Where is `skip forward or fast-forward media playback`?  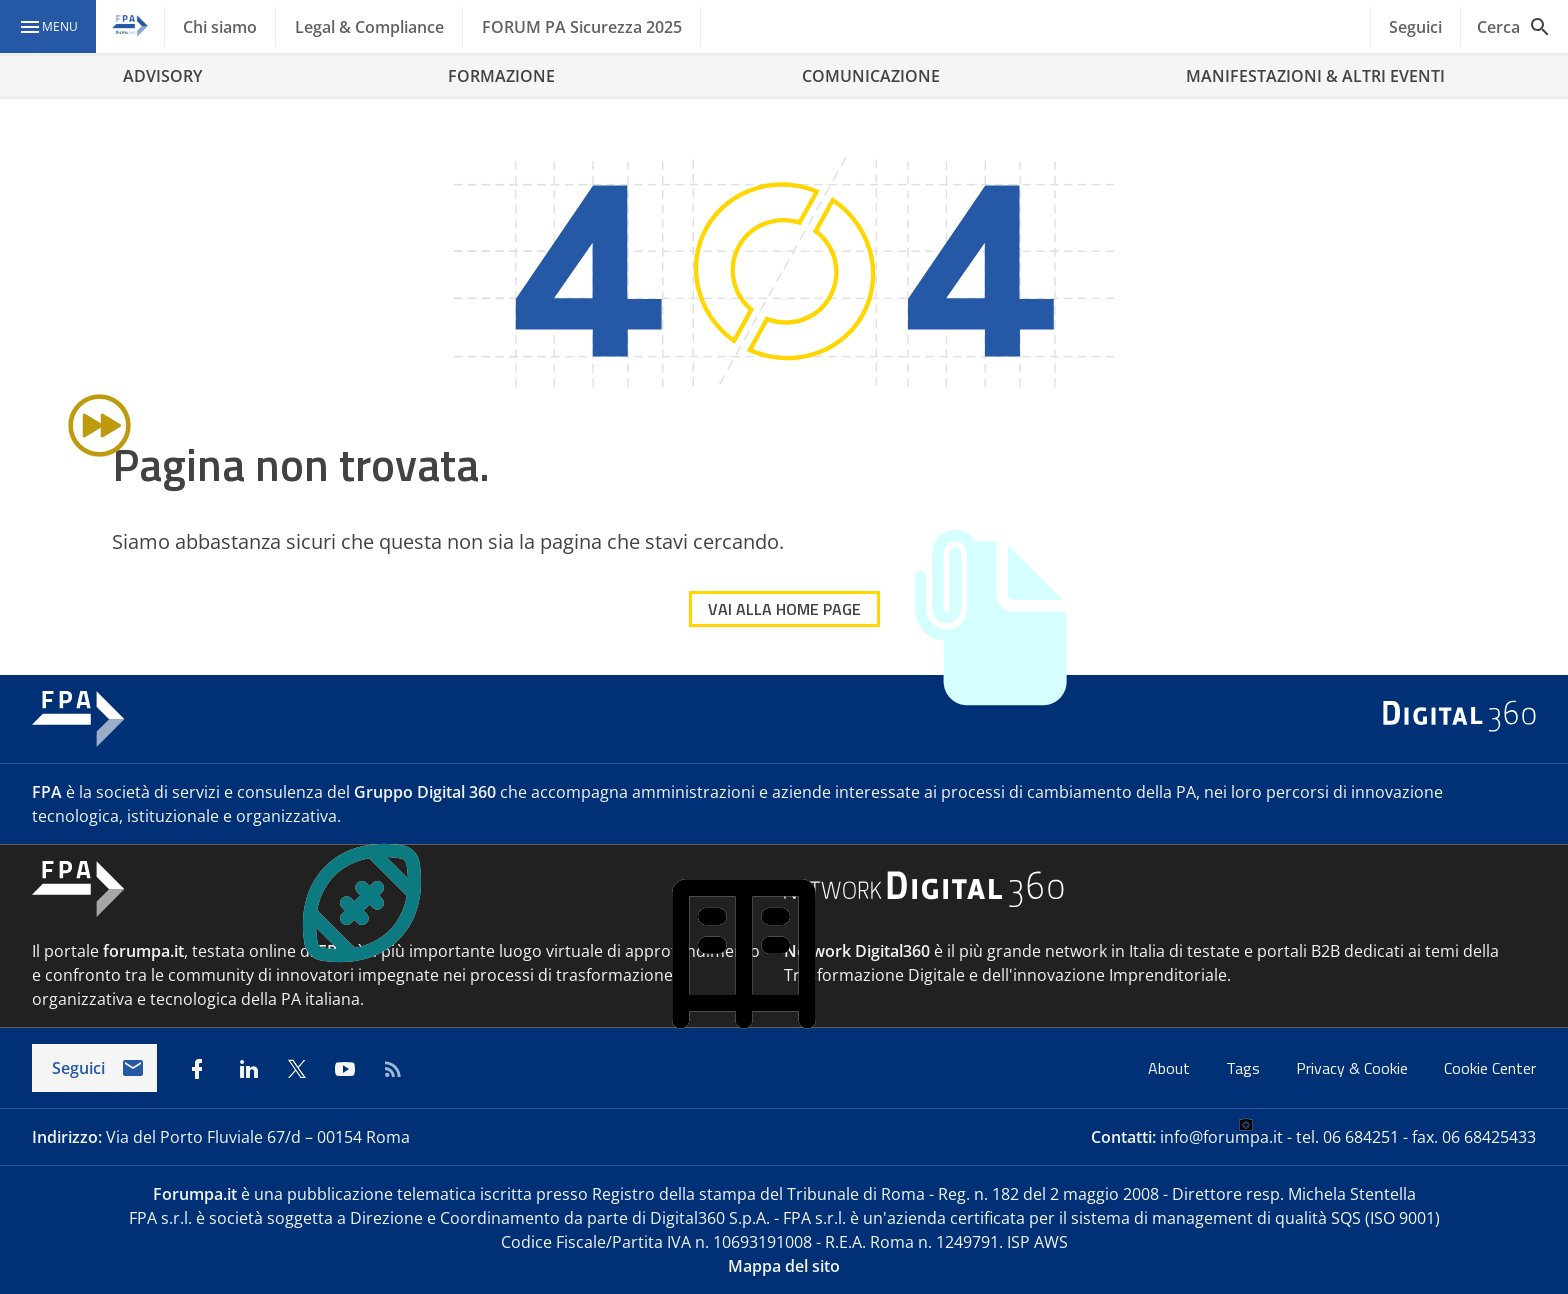
skip forward or fast-forward media playback is located at coordinates (99, 425).